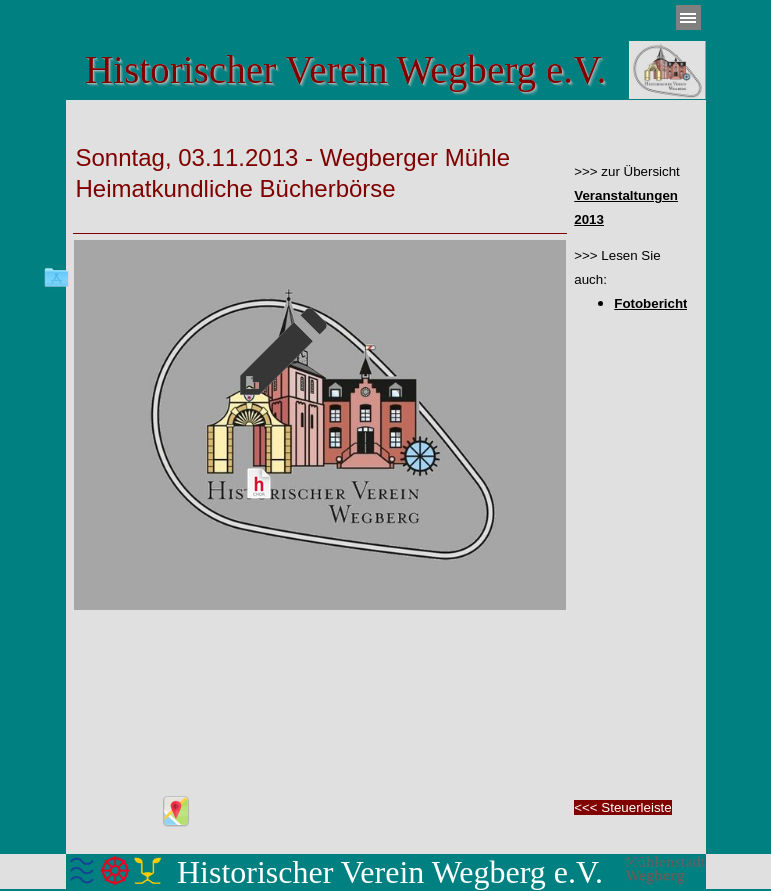  I want to click on access office or productivity applications, so click(283, 351).